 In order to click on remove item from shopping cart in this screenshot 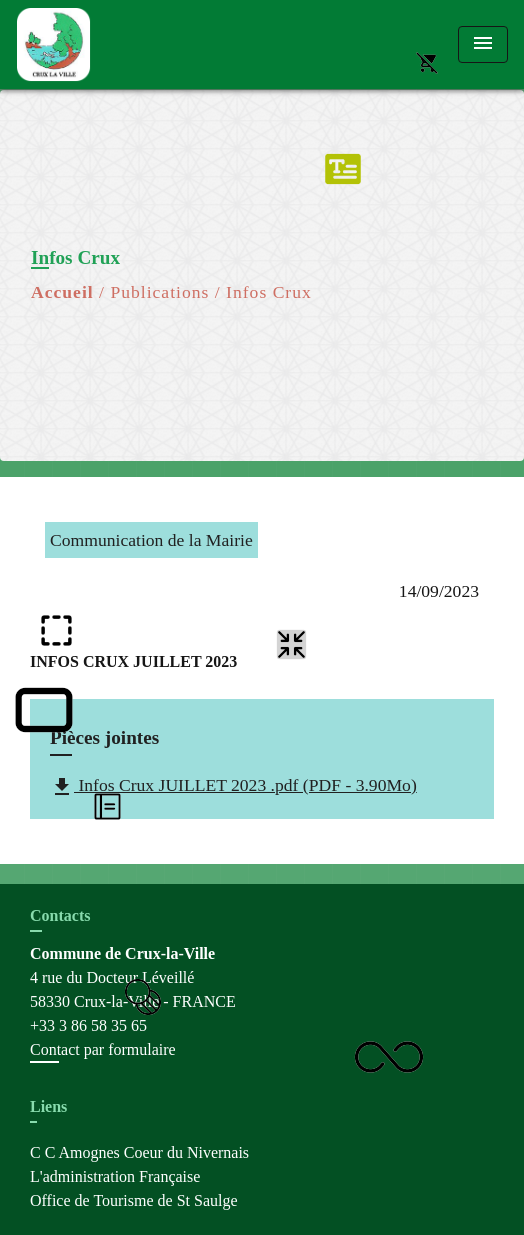, I will do `click(427, 62)`.